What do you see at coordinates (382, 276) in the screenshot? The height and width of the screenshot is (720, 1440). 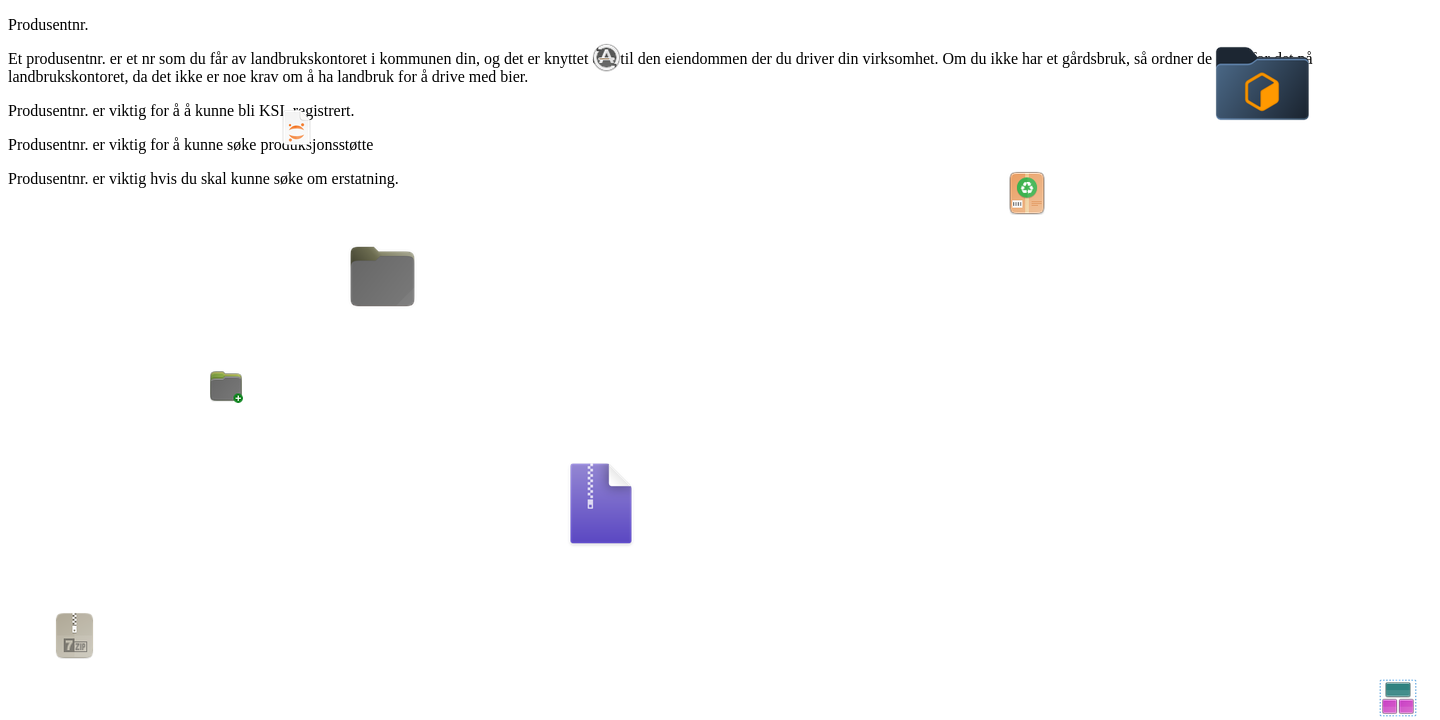 I see `open folder to view contents` at bounding box center [382, 276].